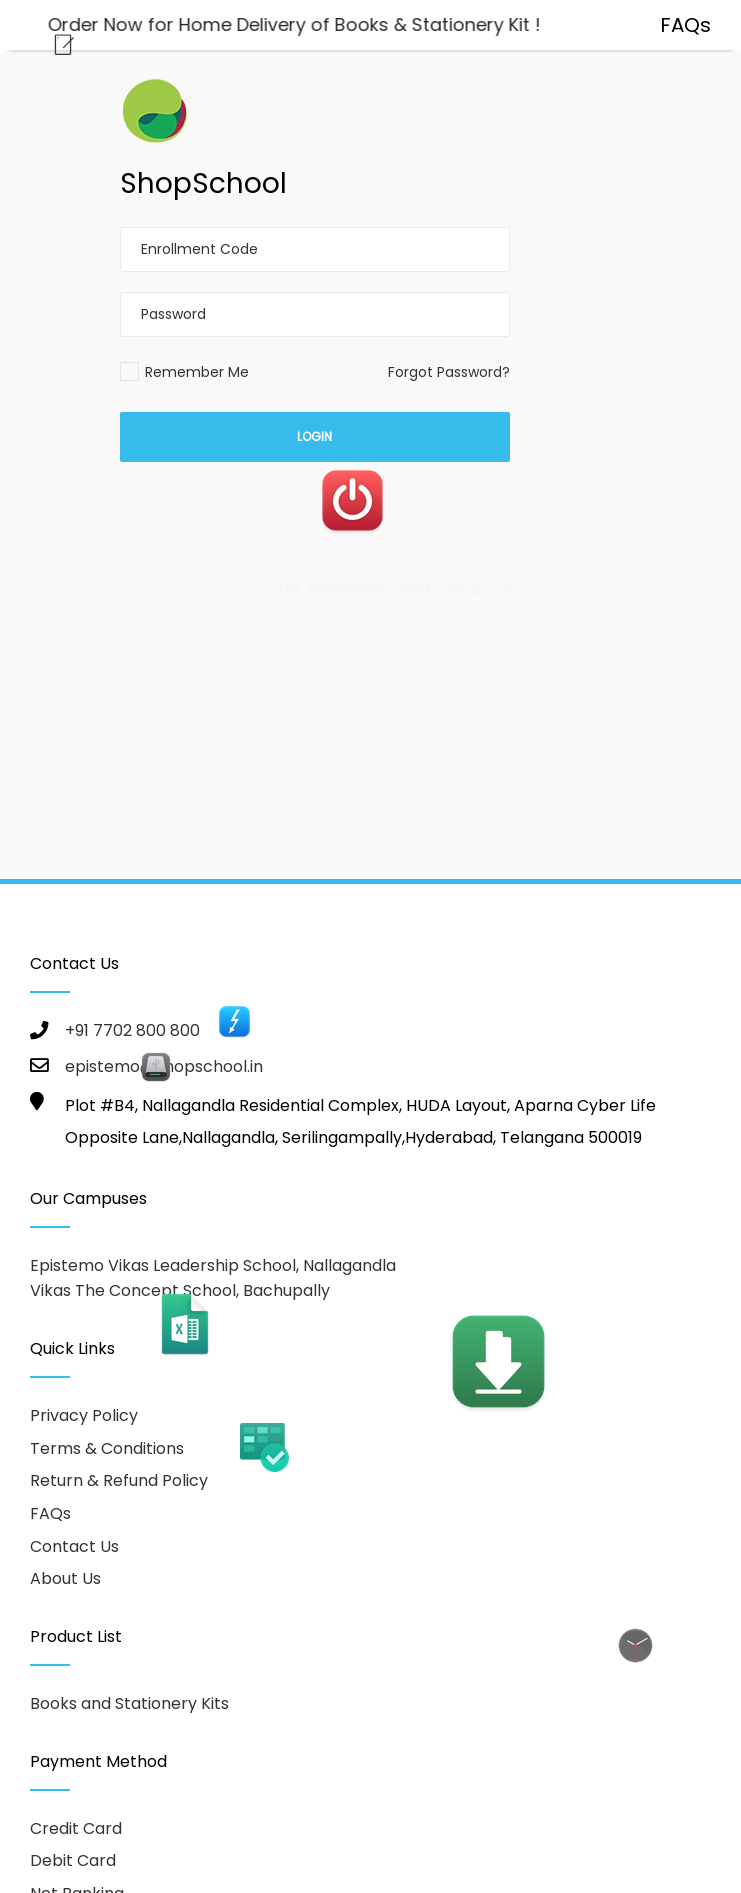 This screenshot has width=741, height=1893. What do you see at coordinates (63, 44) in the screenshot?
I see `indicates a connected PDA or tablet device` at bounding box center [63, 44].